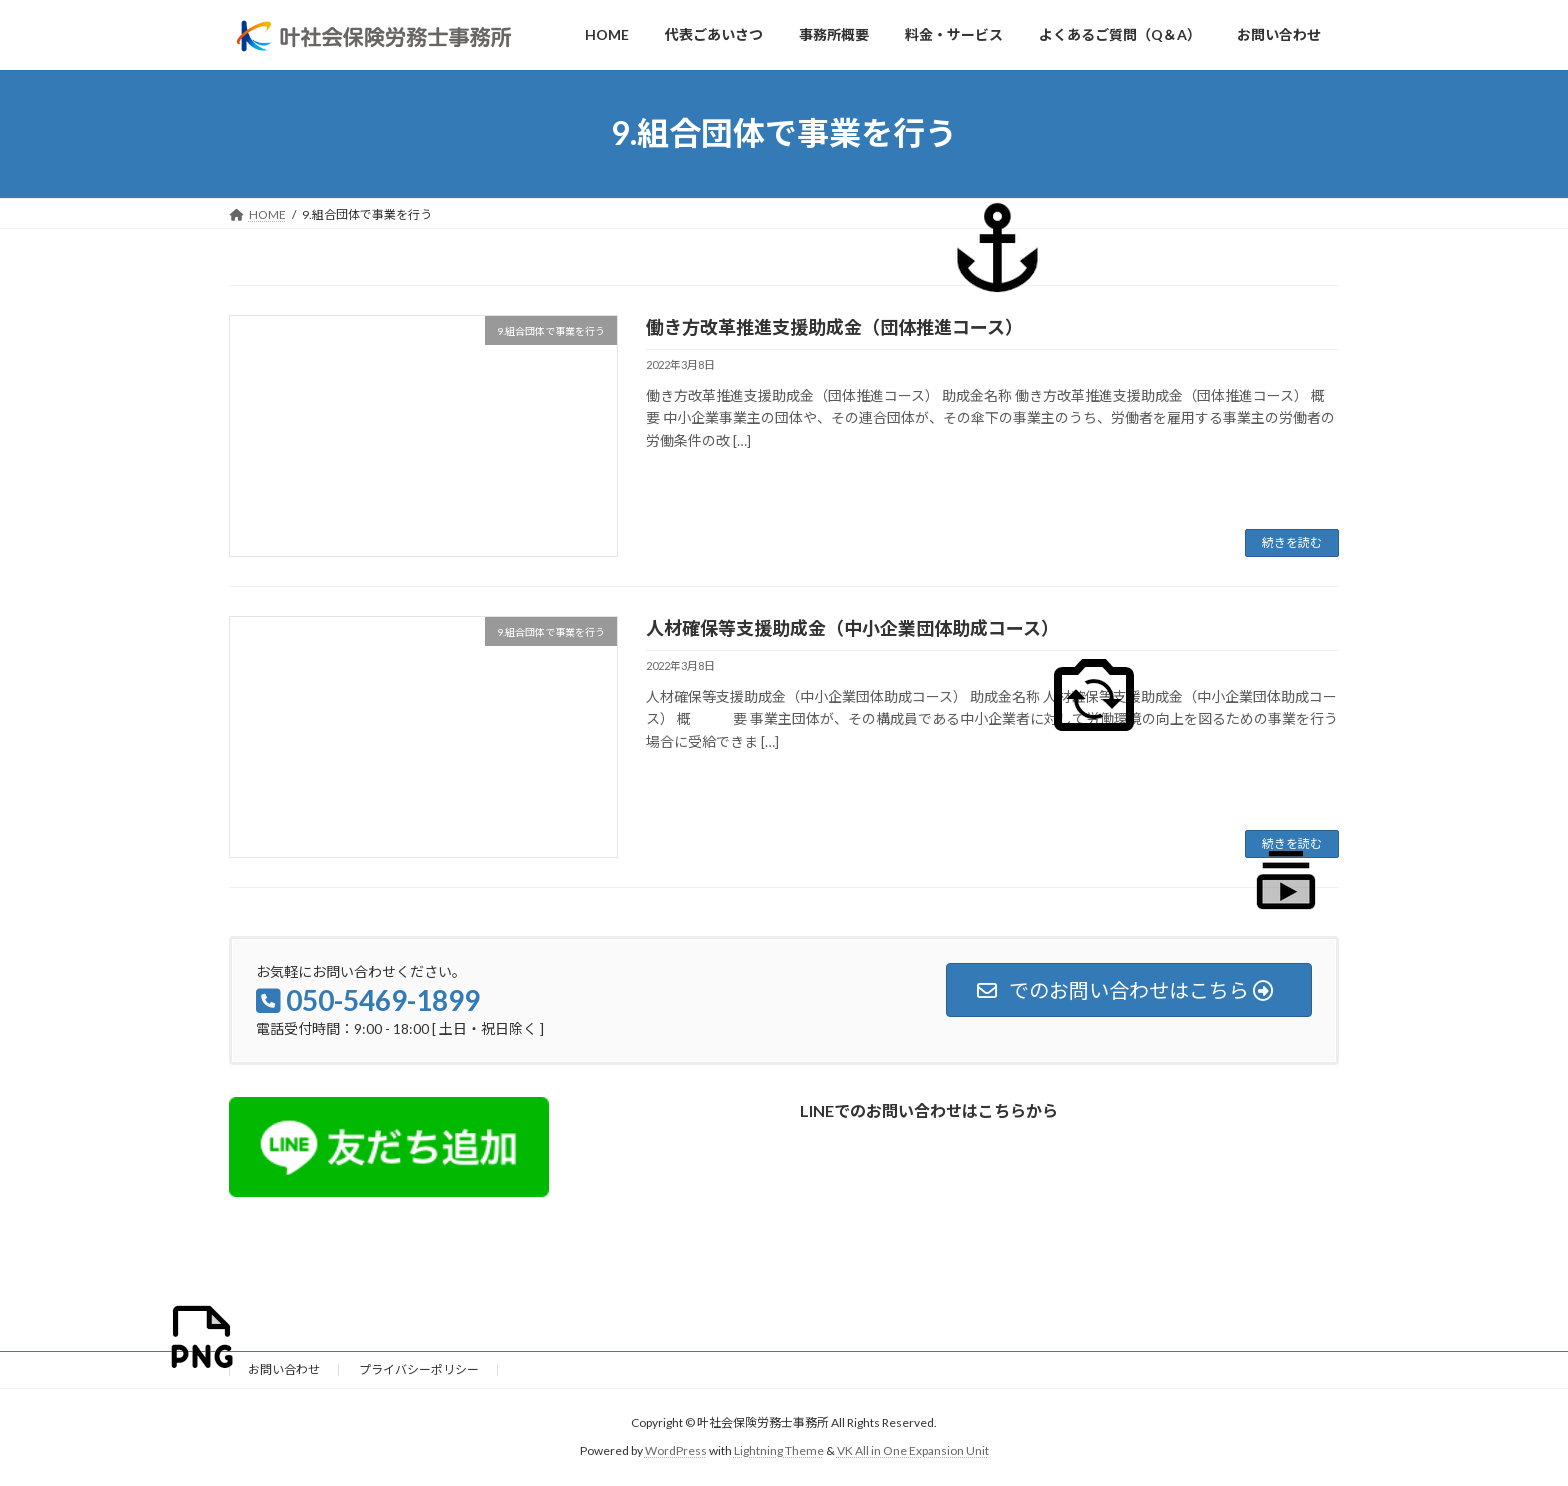  What do you see at coordinates (201, 1339) in the screenshot?
I see `a PNG image file` at bounding box center [201, 1339].